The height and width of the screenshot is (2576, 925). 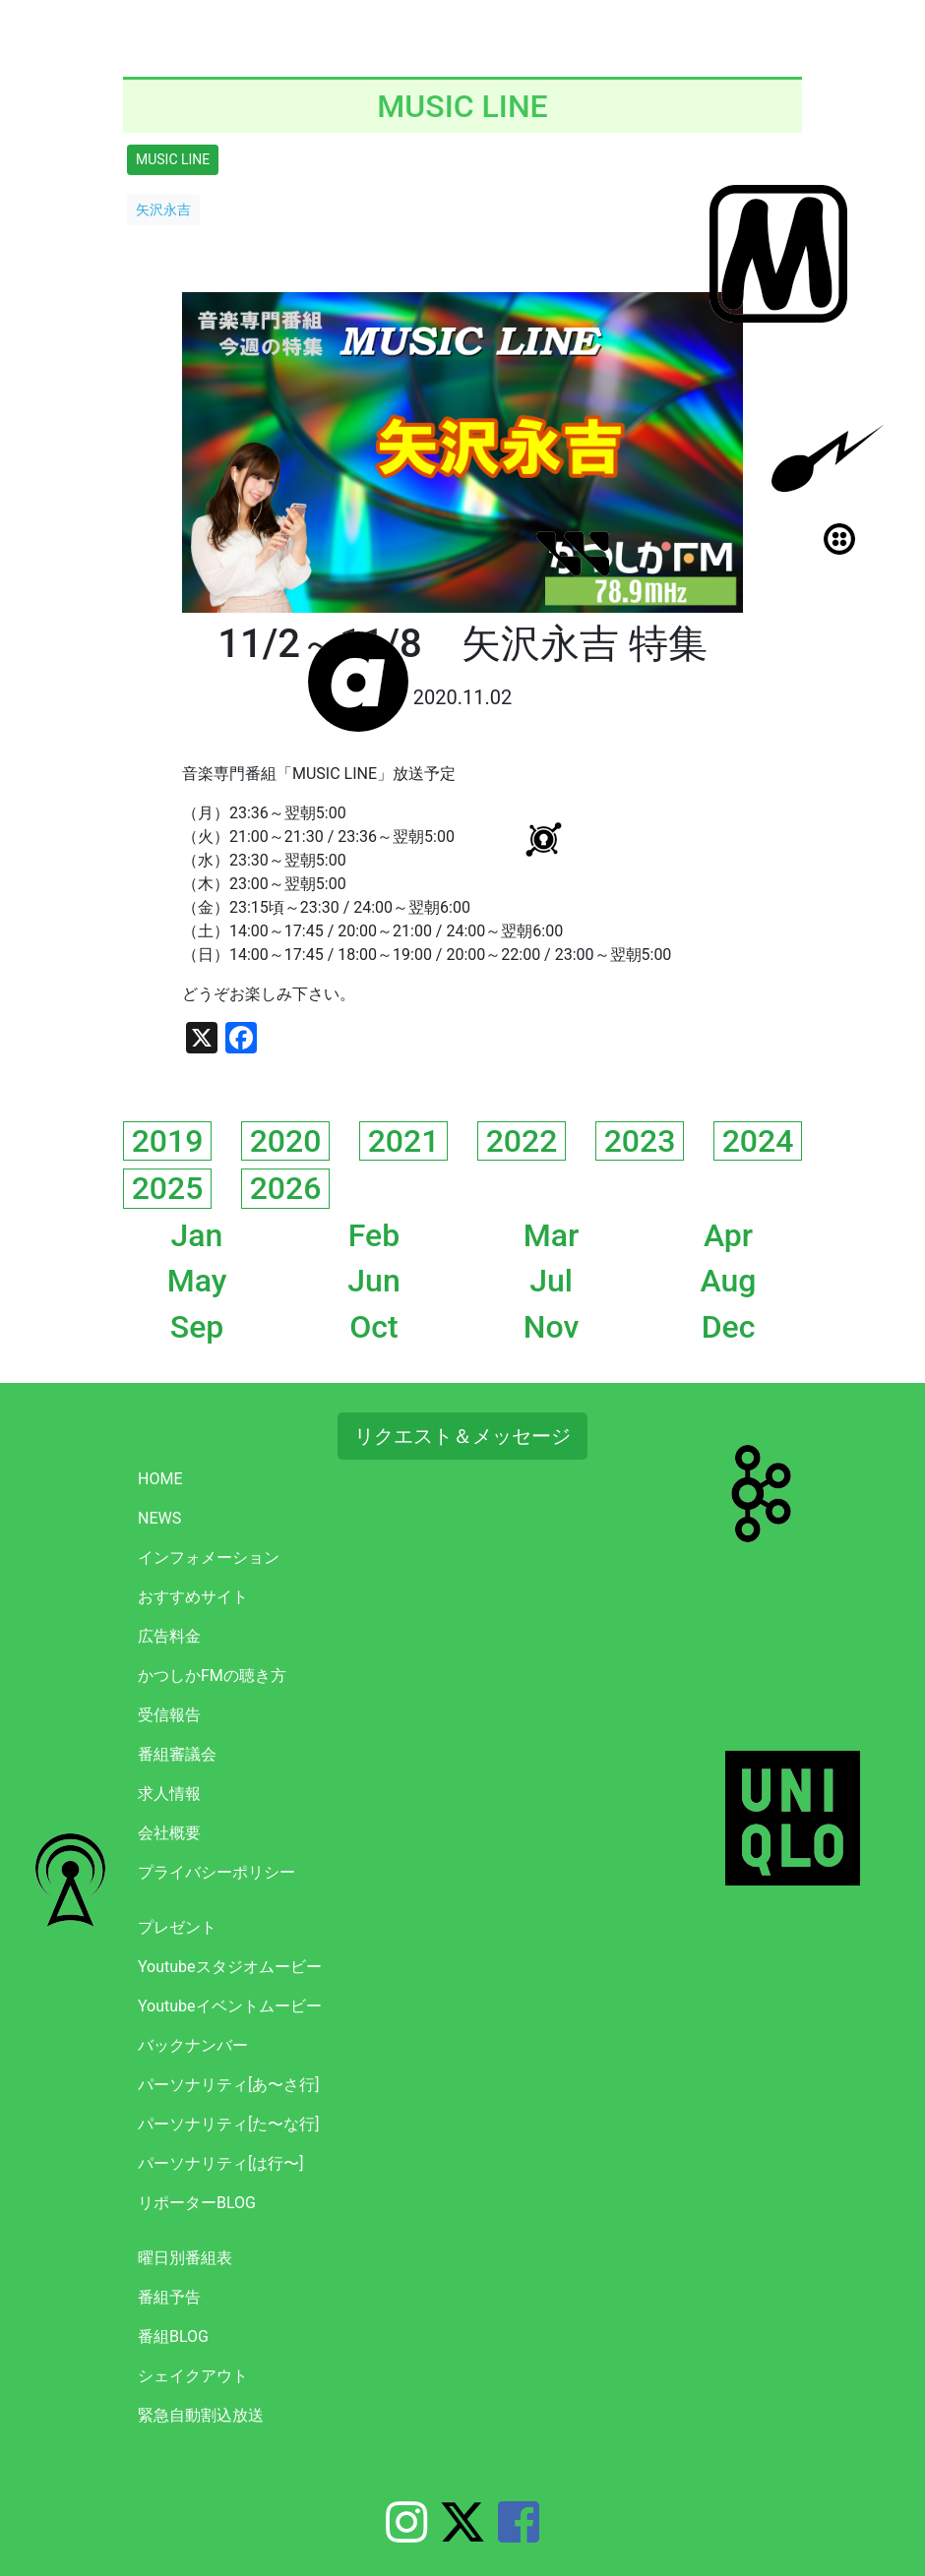 What do you see at coordinates (792, 1818) in the screenshot?
I see `open the Uniqlo app or website` at bounding box center [792, 1818].